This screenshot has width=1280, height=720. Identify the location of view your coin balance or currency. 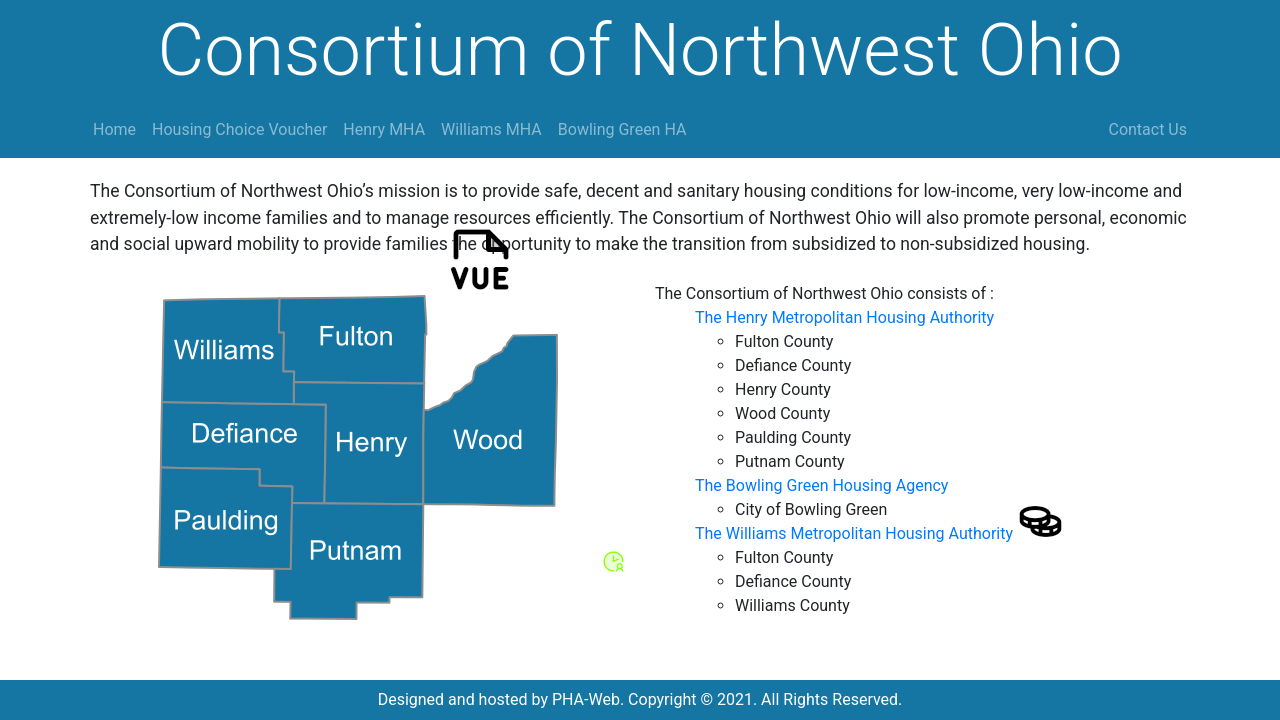
(1040, 521).